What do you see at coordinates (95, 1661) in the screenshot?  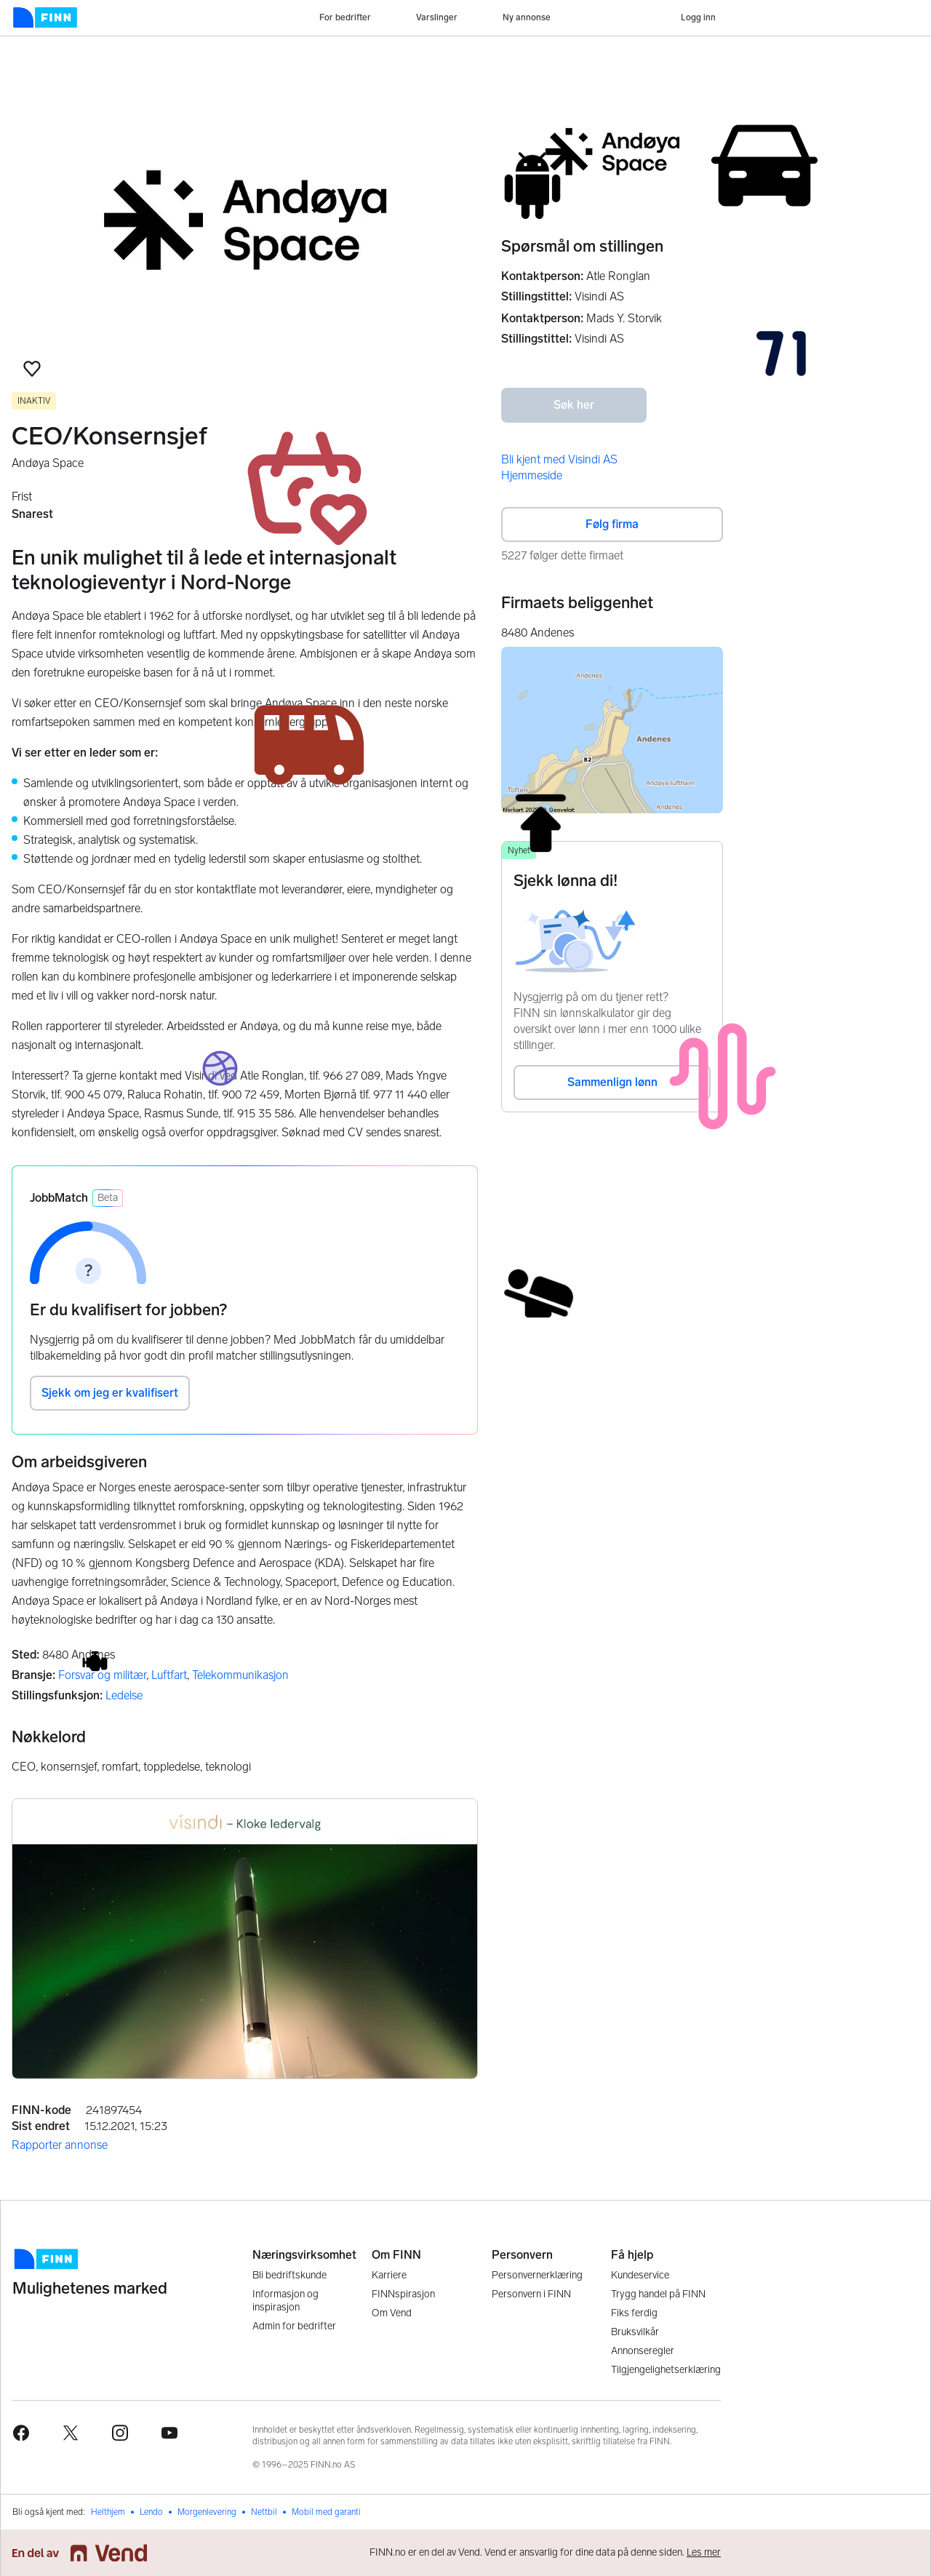 I see `access engine or motor settings` at bounding box center [95, 1661].